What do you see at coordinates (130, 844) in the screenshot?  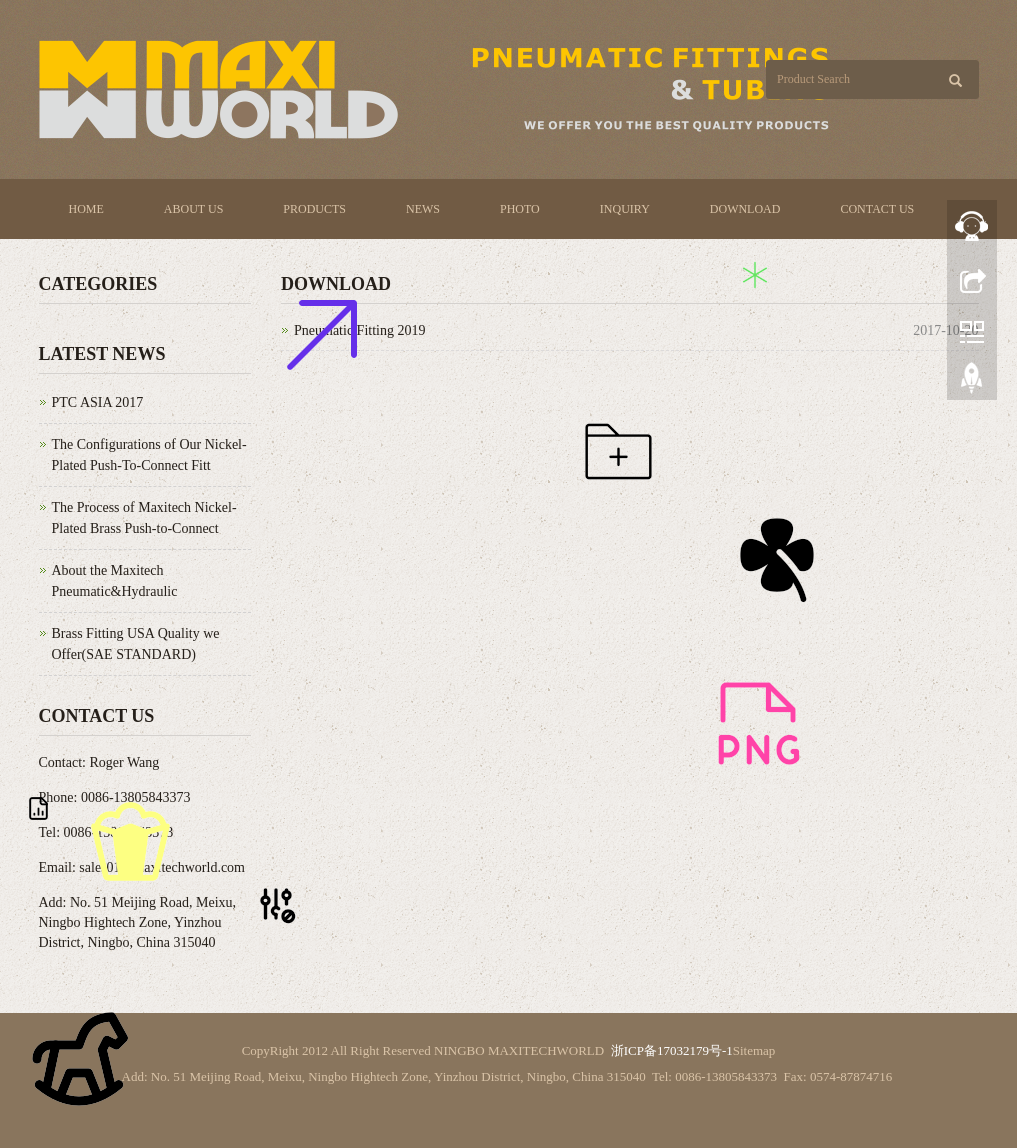 I see `access movies or entertainment content` at bounding box center [130, 844].